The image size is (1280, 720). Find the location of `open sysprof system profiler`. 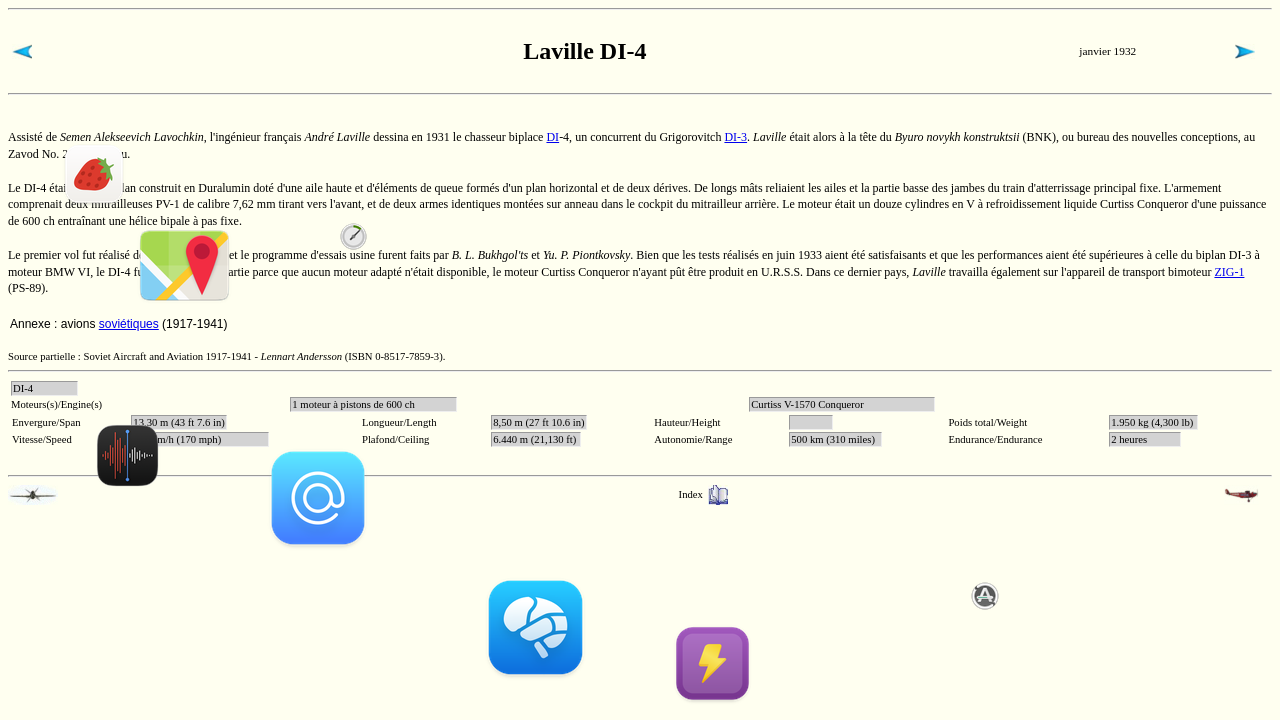

open sysprof system profiler is located at coordinates (353, 236).